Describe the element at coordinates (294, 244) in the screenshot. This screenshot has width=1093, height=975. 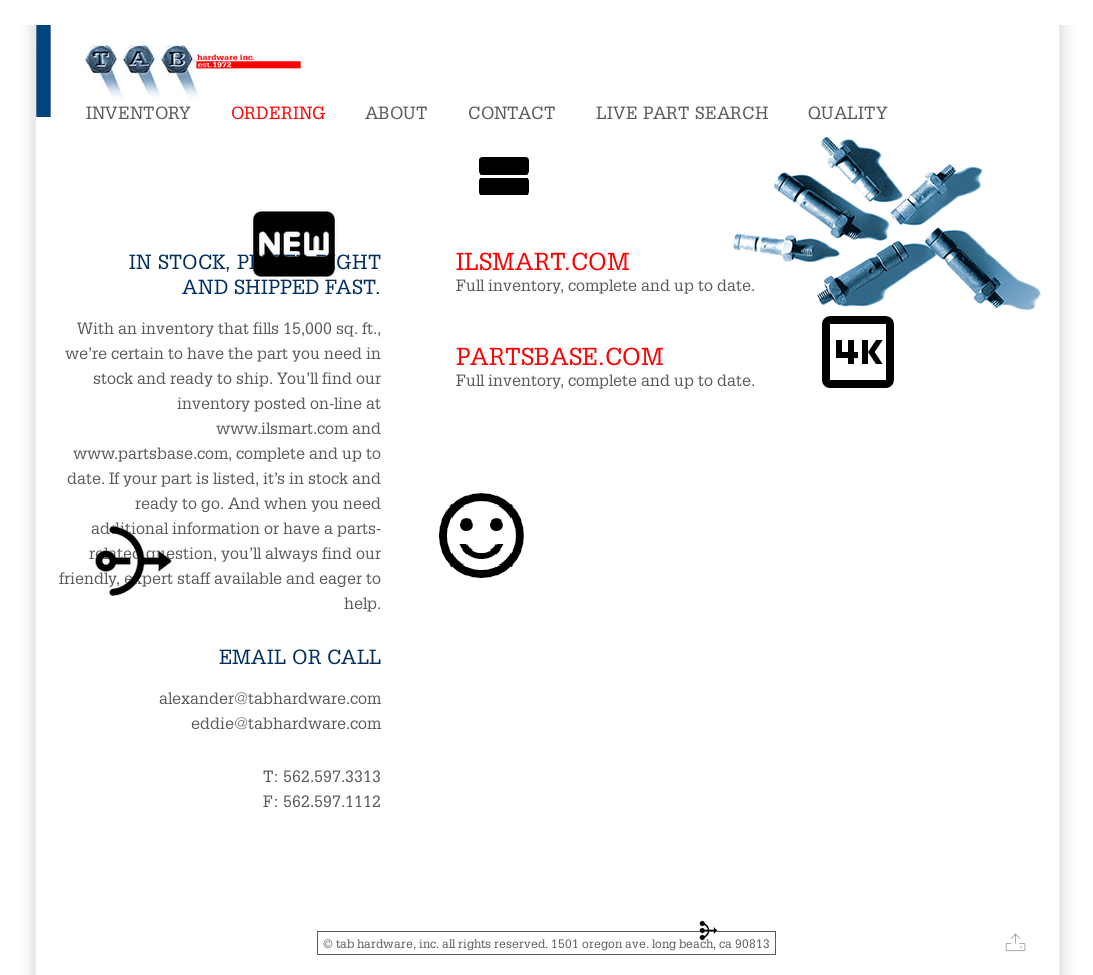
I see `indicates new content or recently added items` at that location.